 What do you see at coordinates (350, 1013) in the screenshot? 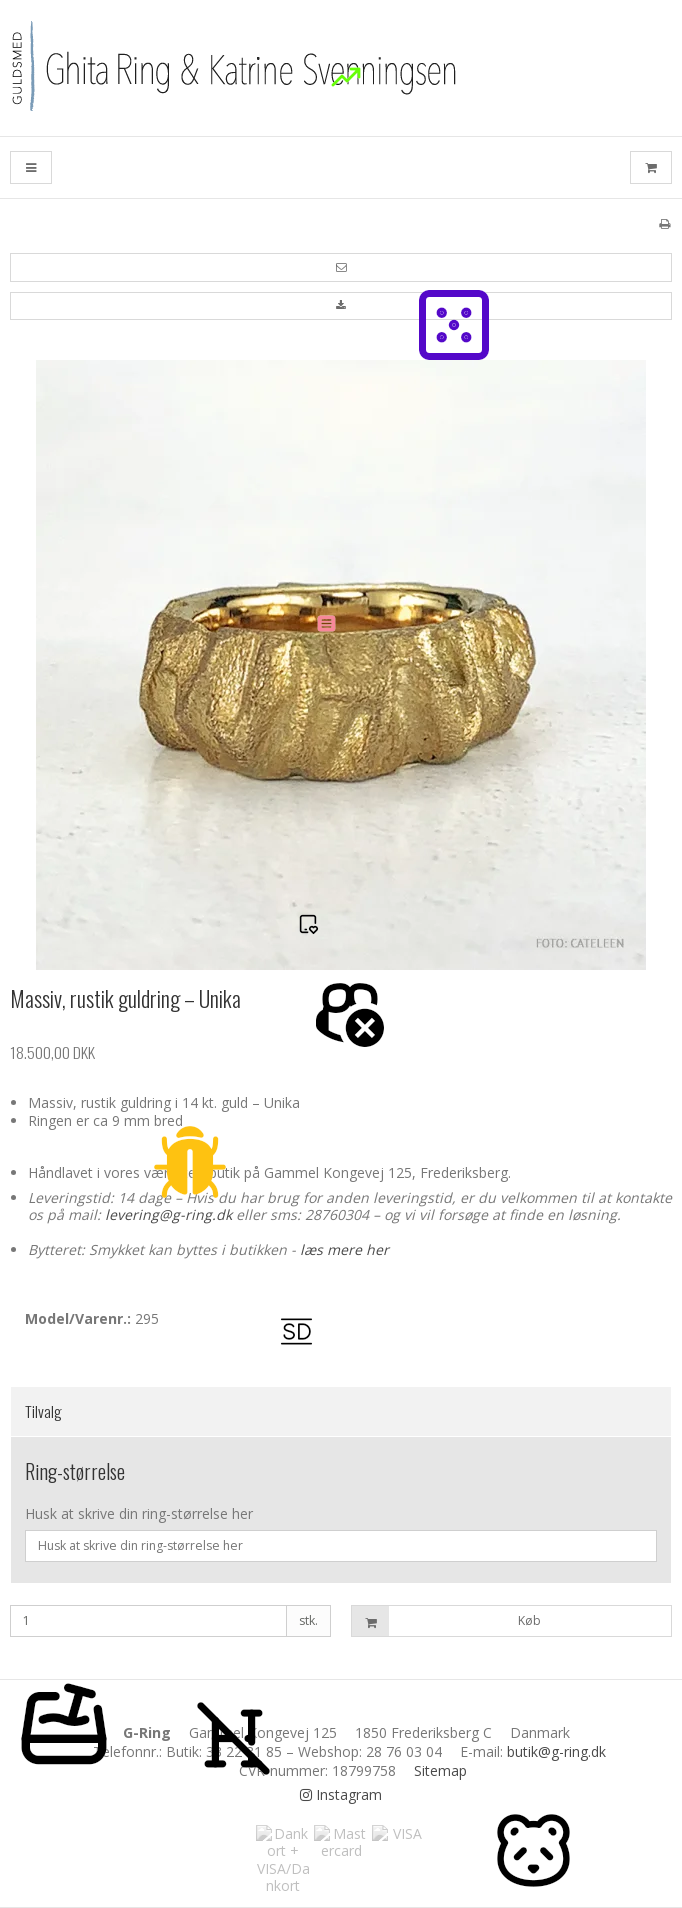
I see `github copilot connection error` at bounding box center [350, 1013].